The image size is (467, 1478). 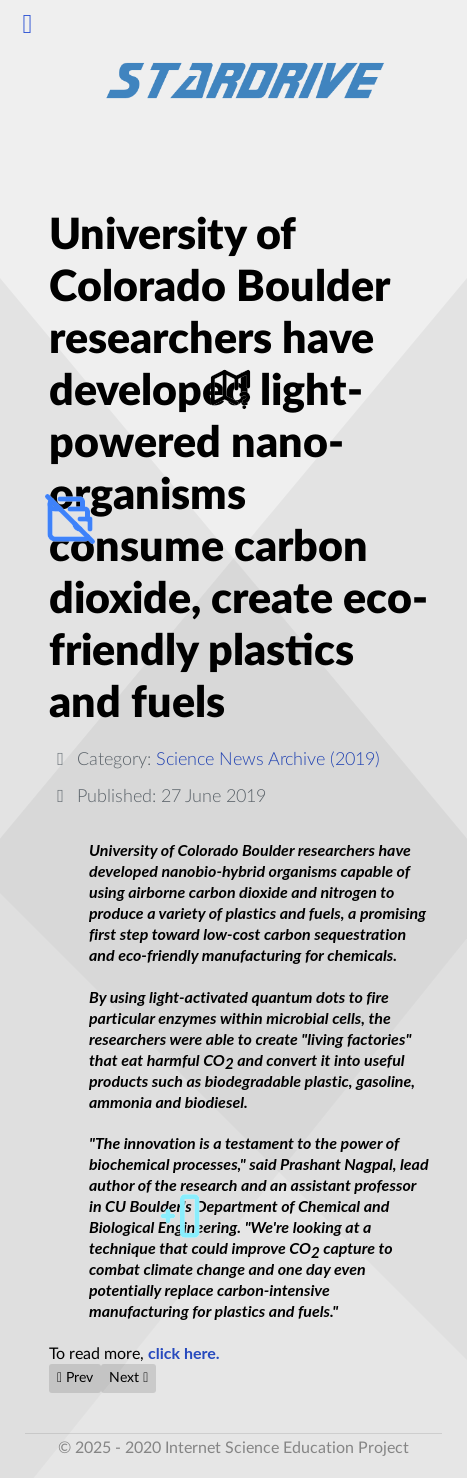 I want to click on insert a new column to the left, so click(x=180, y=1216).